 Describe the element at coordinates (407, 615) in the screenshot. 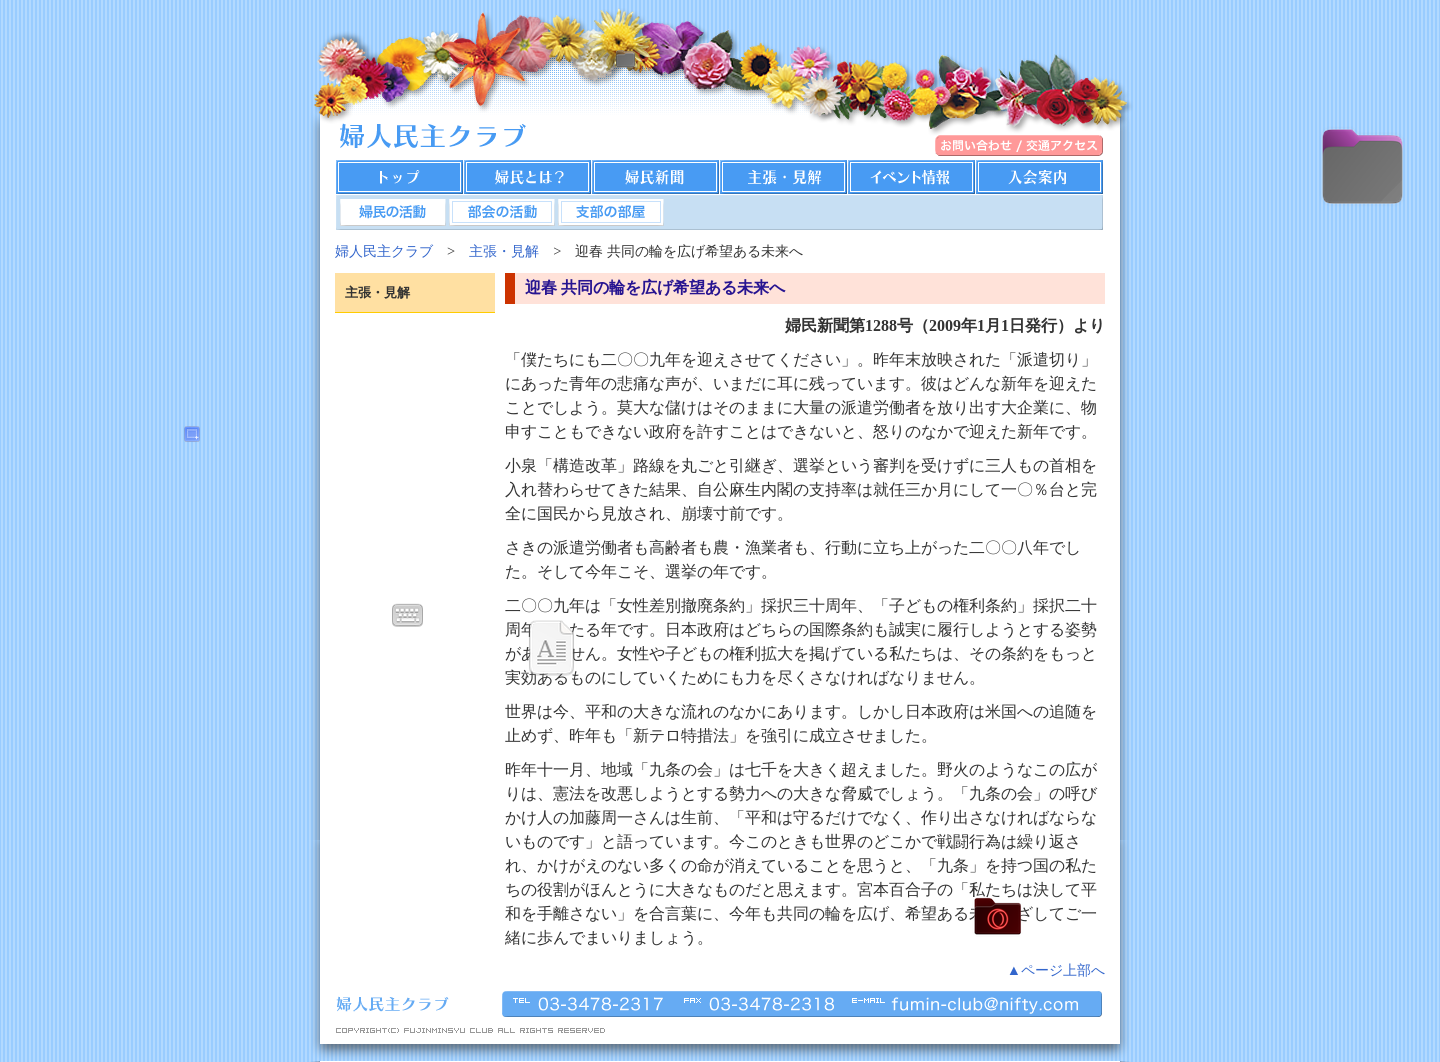

I see `access keyboard settings` at that location.